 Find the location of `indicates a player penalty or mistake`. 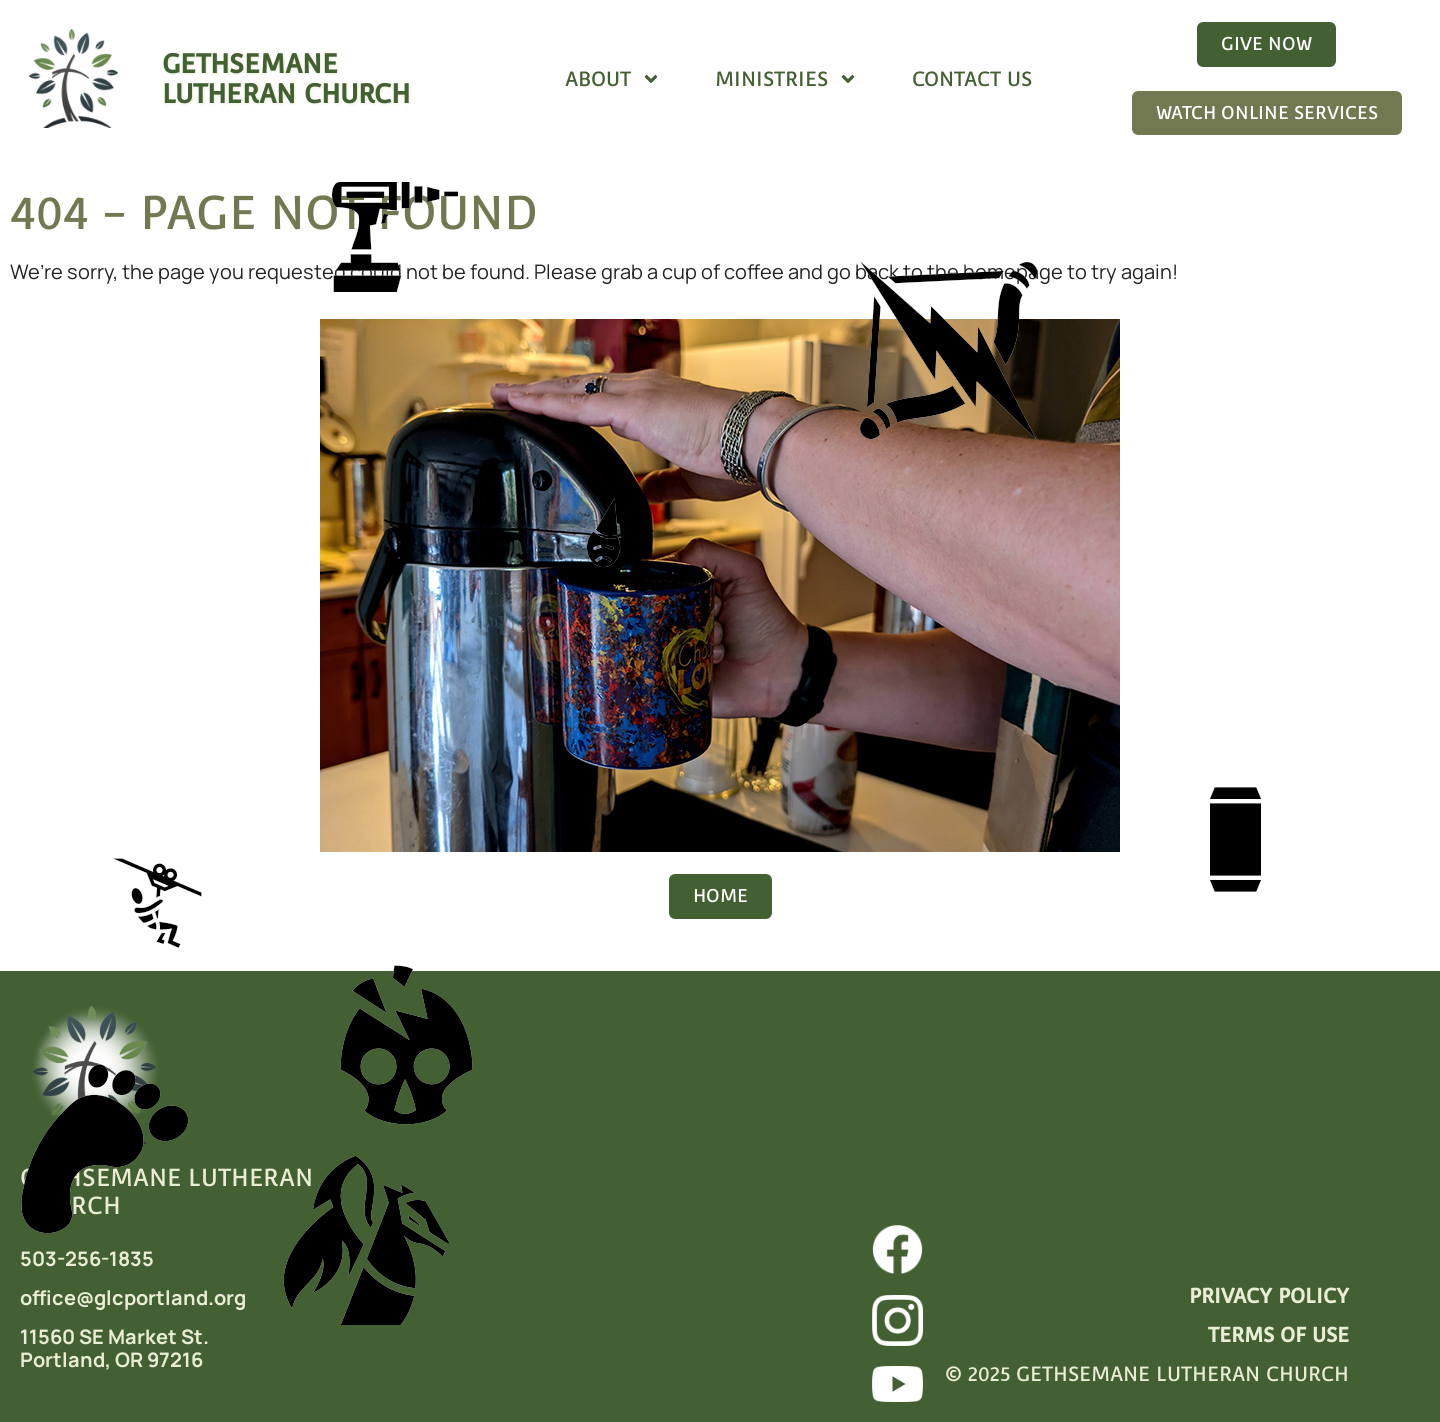

indicates a player penalty or mistake is located at coordinates (603, 532).